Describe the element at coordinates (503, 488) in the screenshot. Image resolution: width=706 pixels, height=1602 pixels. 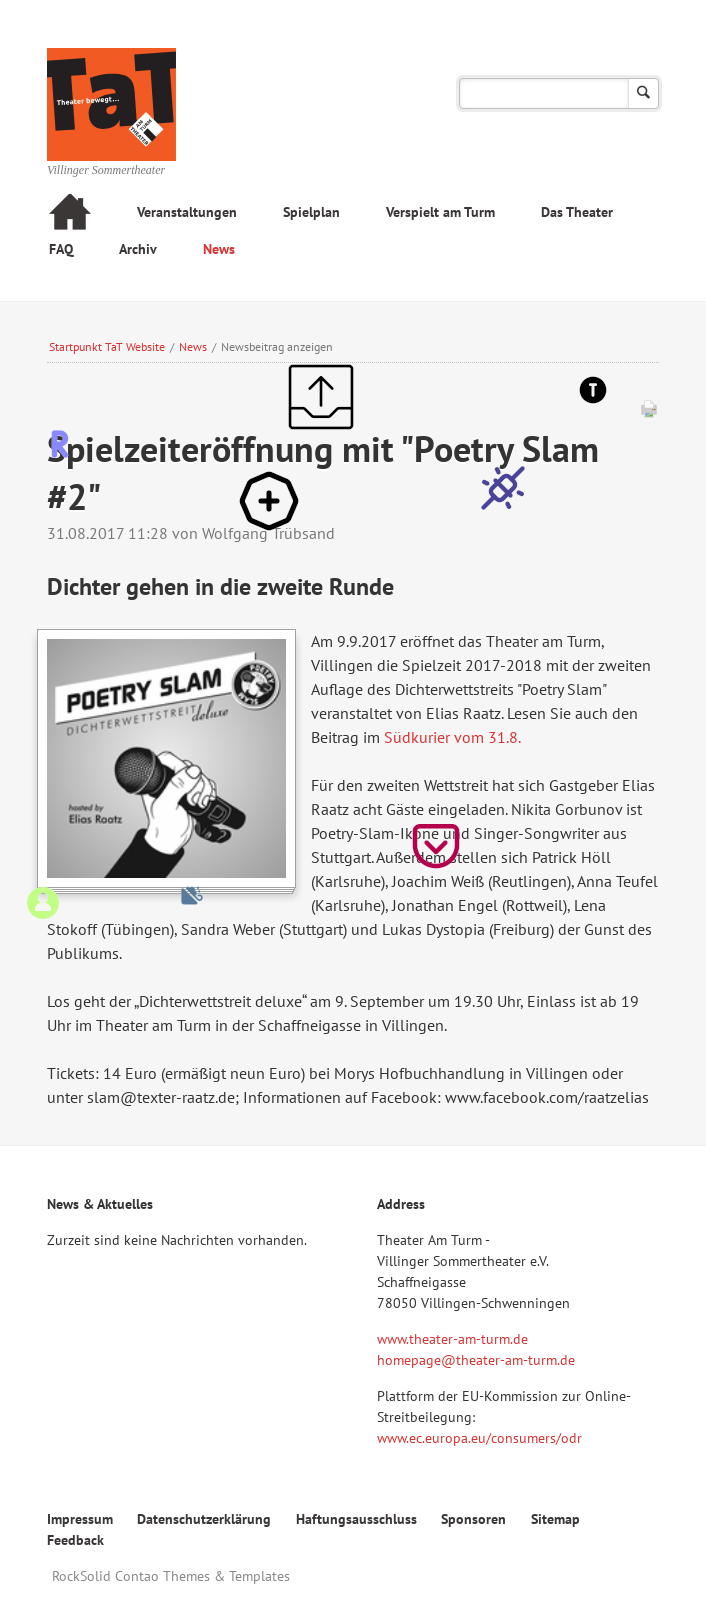
I see `indicates an active connection or link` at that location.